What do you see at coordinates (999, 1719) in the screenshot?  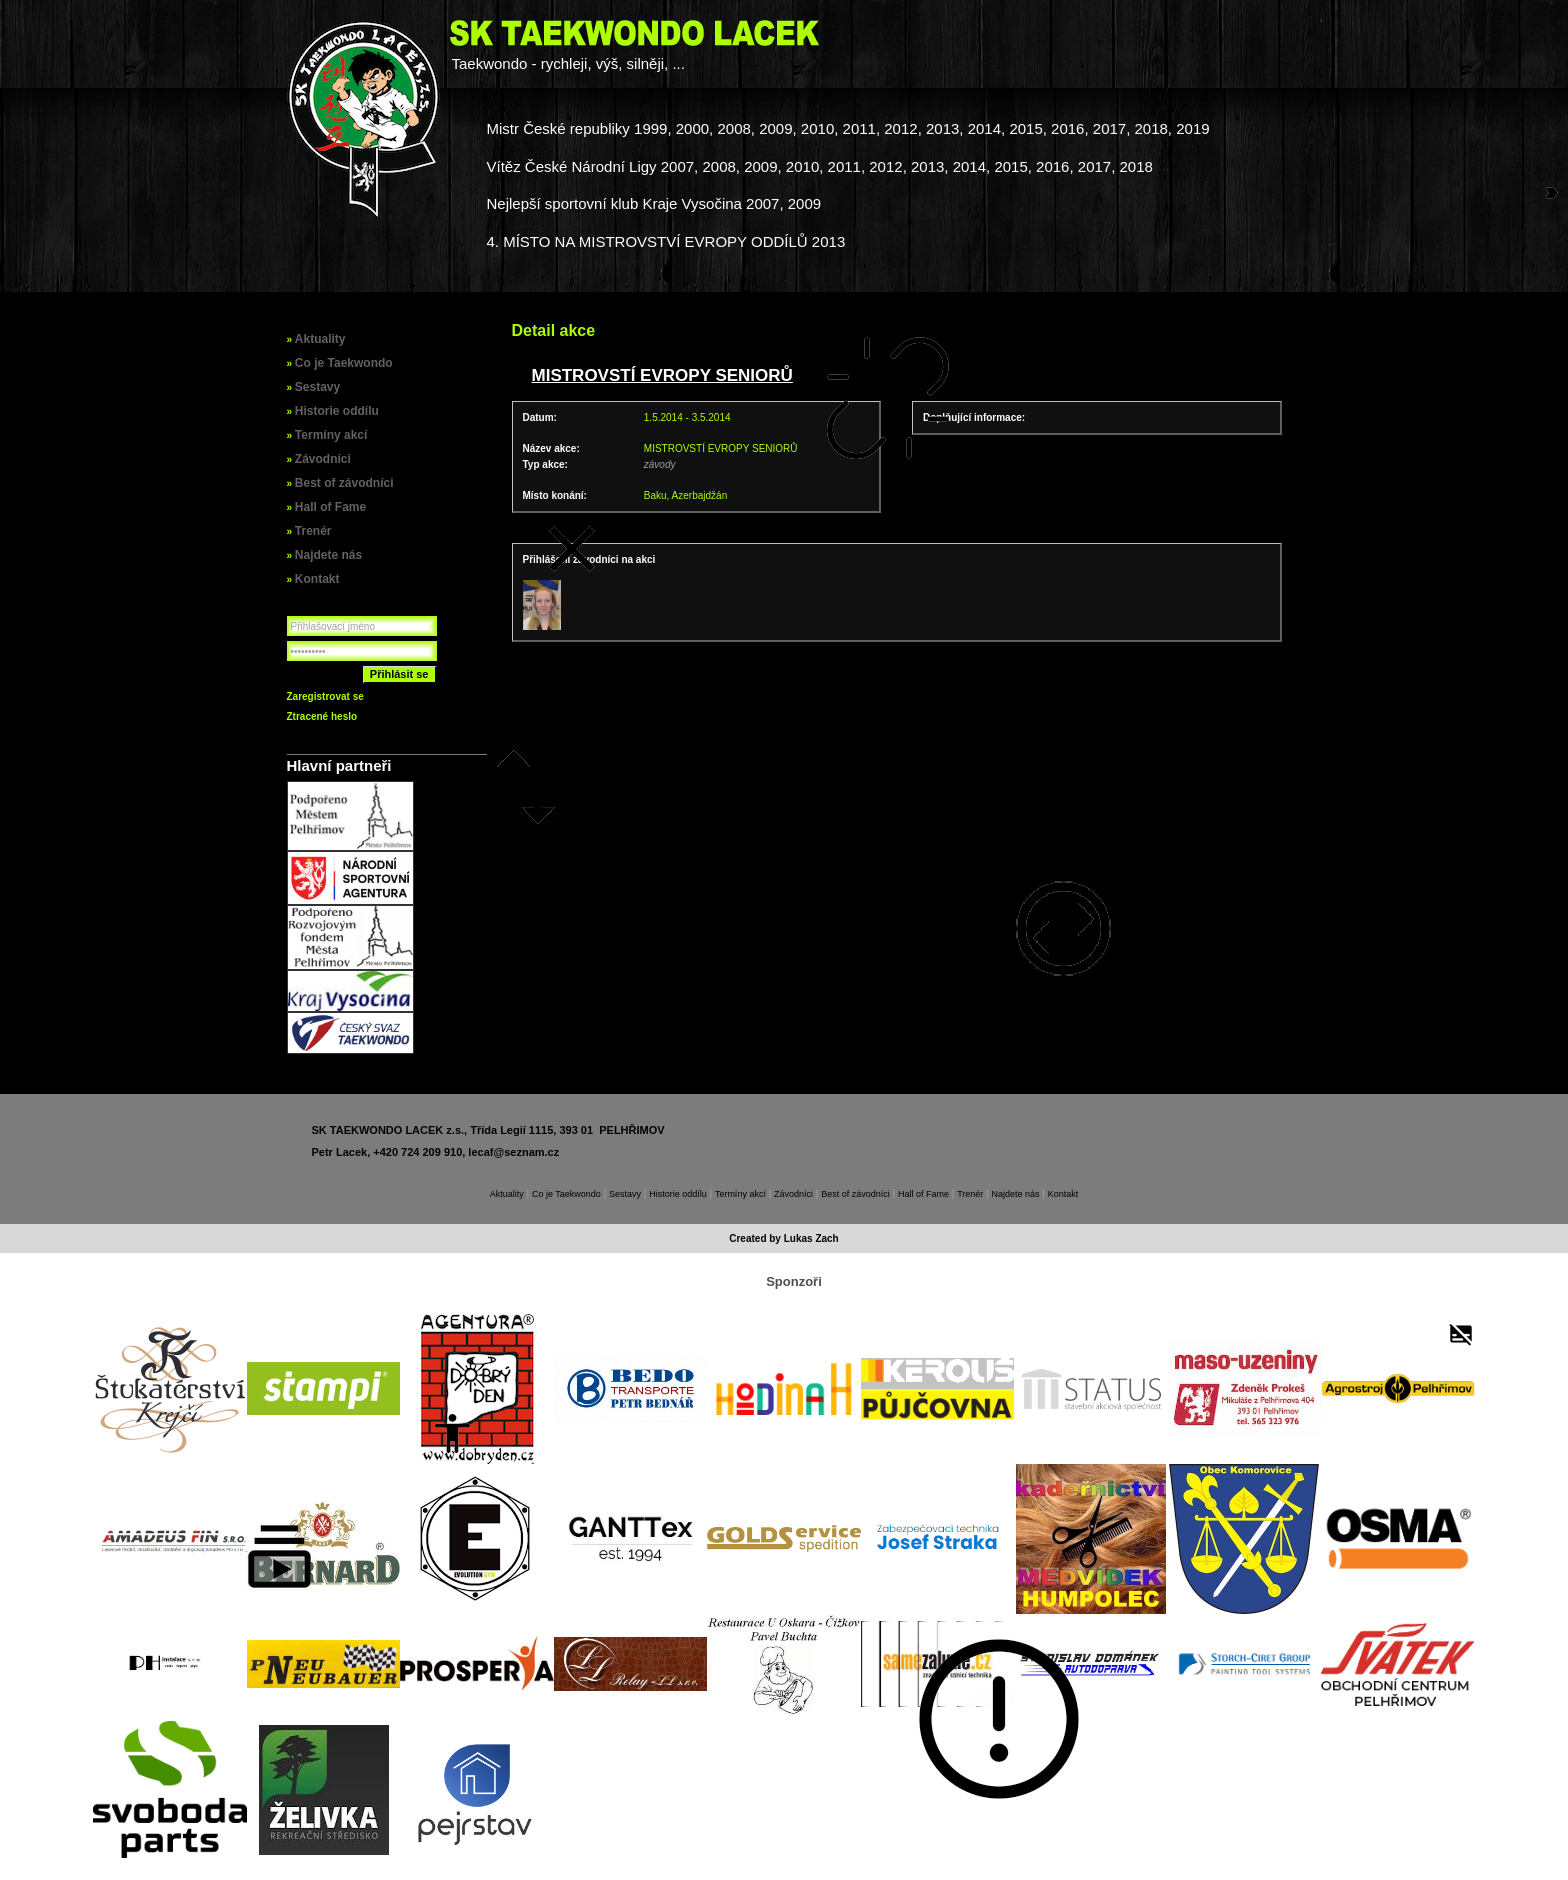 I see `indicates a warning or caution state` at bounding box center [999, 1719].